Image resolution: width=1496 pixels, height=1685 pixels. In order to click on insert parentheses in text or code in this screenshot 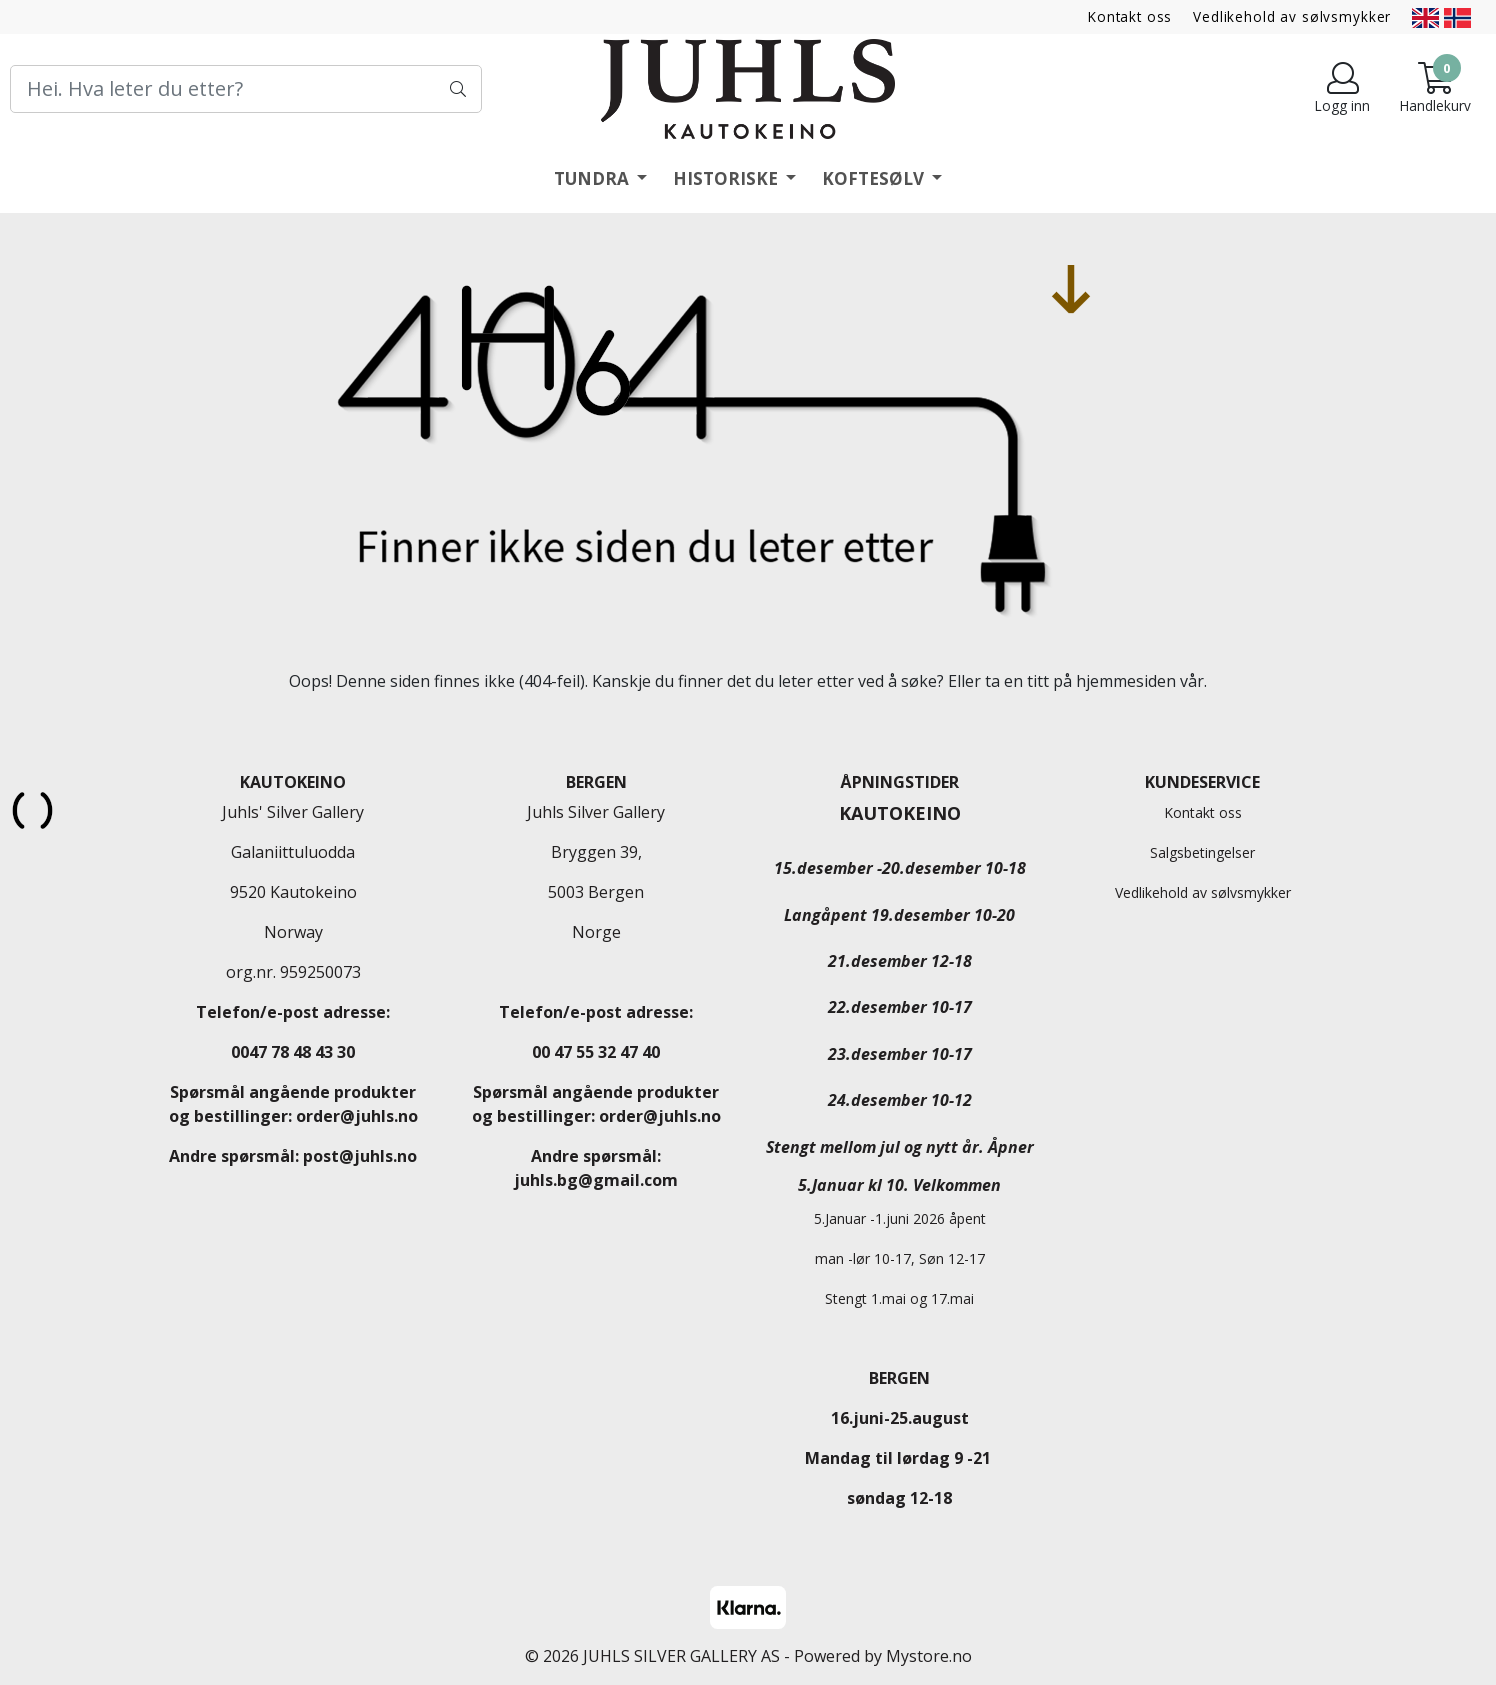, I will do `click(32, 810)`.